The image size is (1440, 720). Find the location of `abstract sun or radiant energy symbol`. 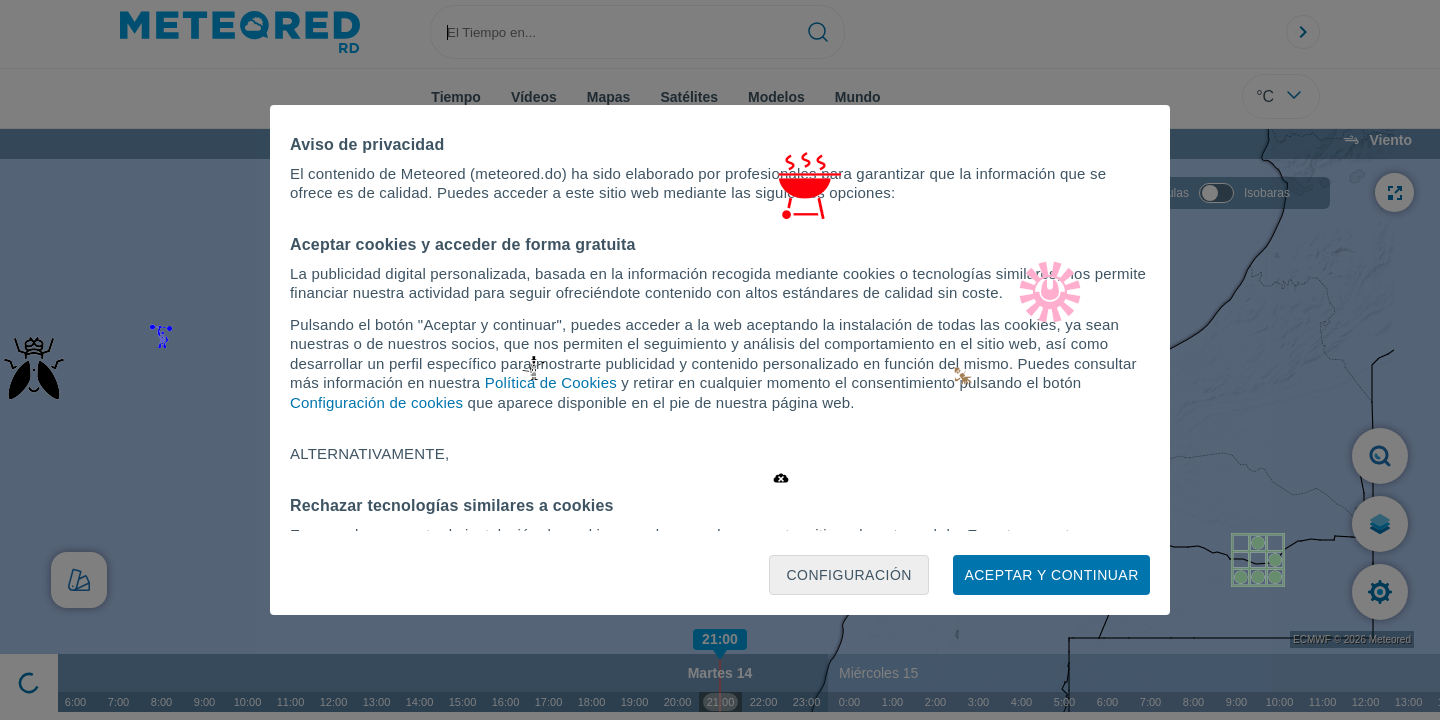

abstract sun or radiant energy symbol is located at coordinates (1050, 292).